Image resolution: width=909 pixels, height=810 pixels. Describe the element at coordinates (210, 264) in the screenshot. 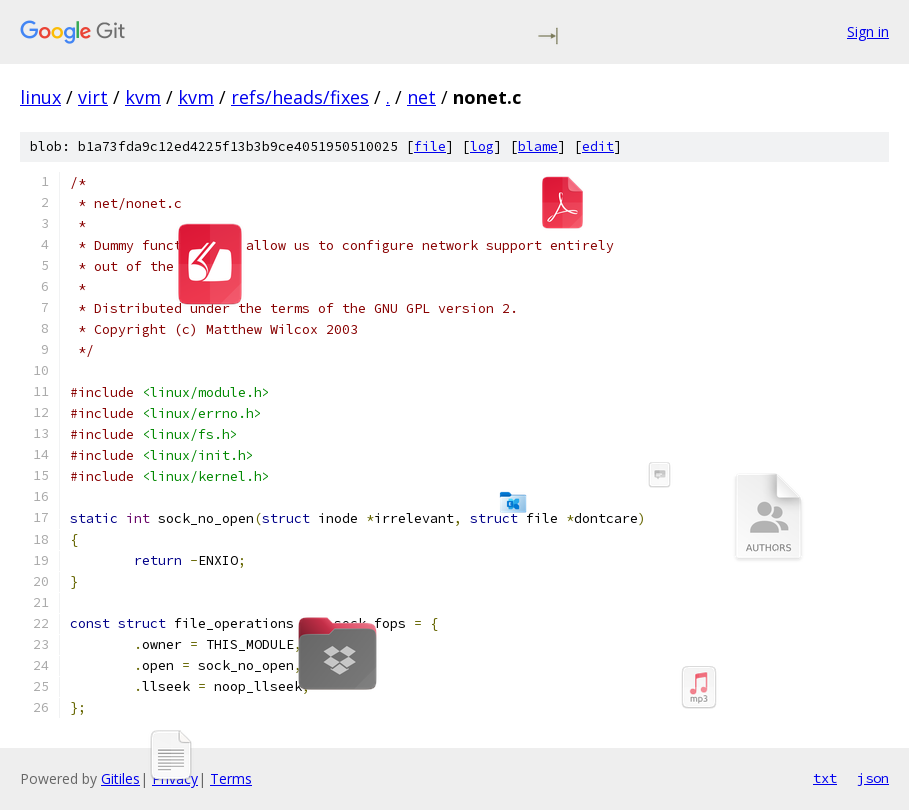

I see `an eps vector file format` at that location.